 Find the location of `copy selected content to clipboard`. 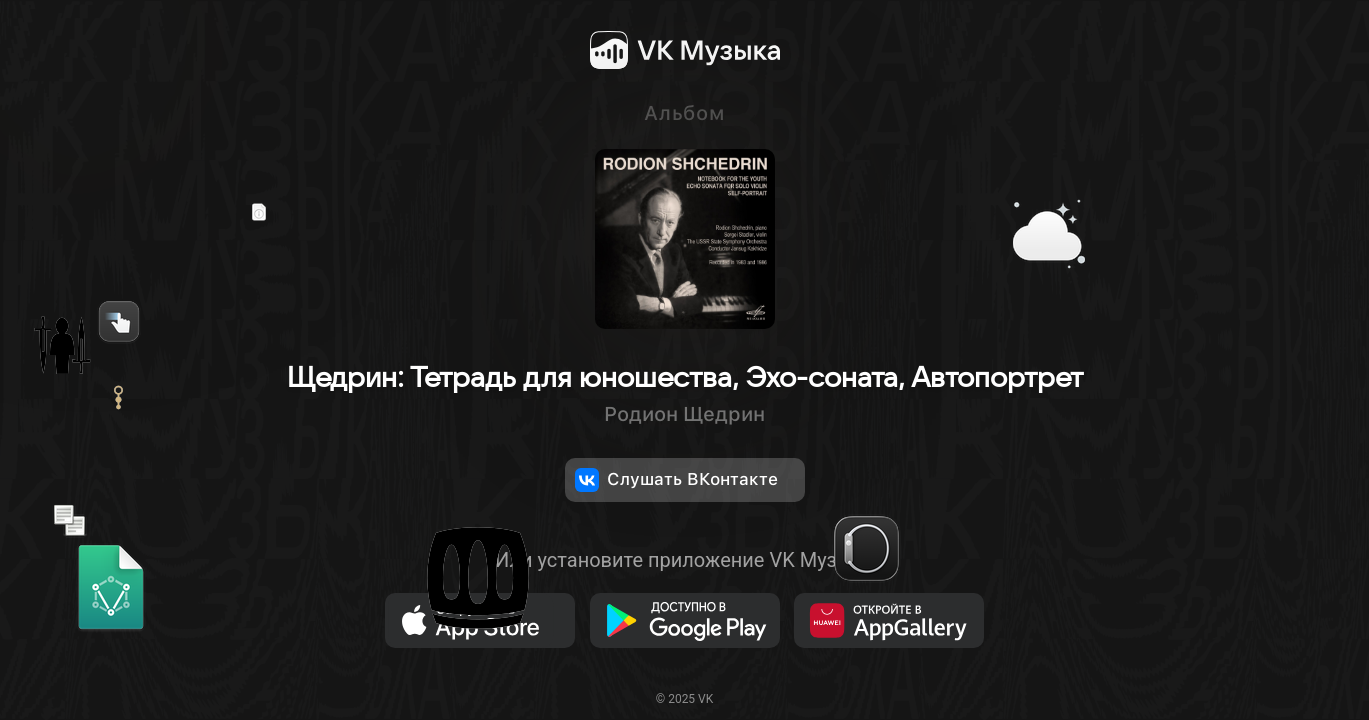

copy selected content to clipboard is located at coordinates (69, 519).